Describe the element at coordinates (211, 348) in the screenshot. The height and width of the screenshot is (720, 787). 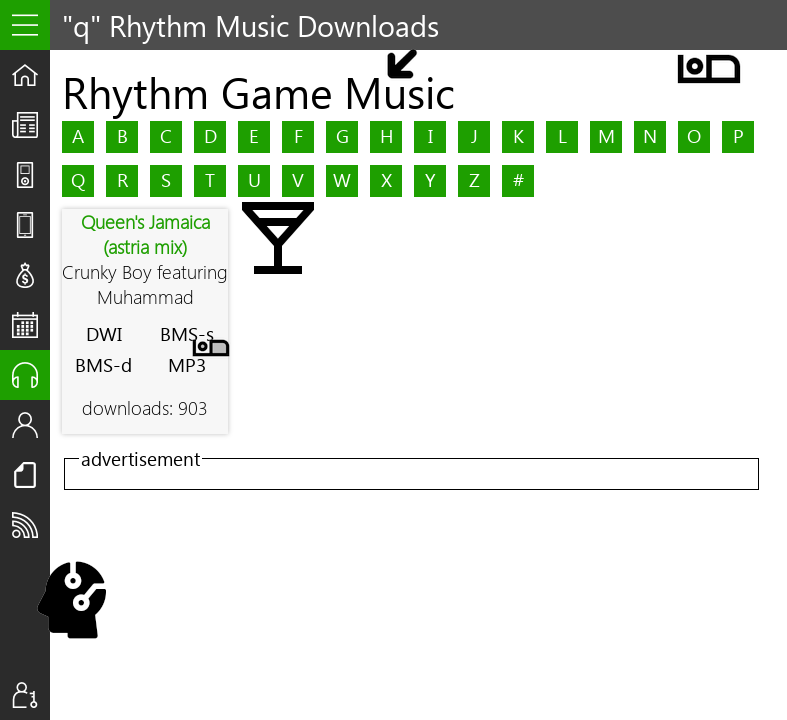
I see `select a first-class or business suite seat` at that location.